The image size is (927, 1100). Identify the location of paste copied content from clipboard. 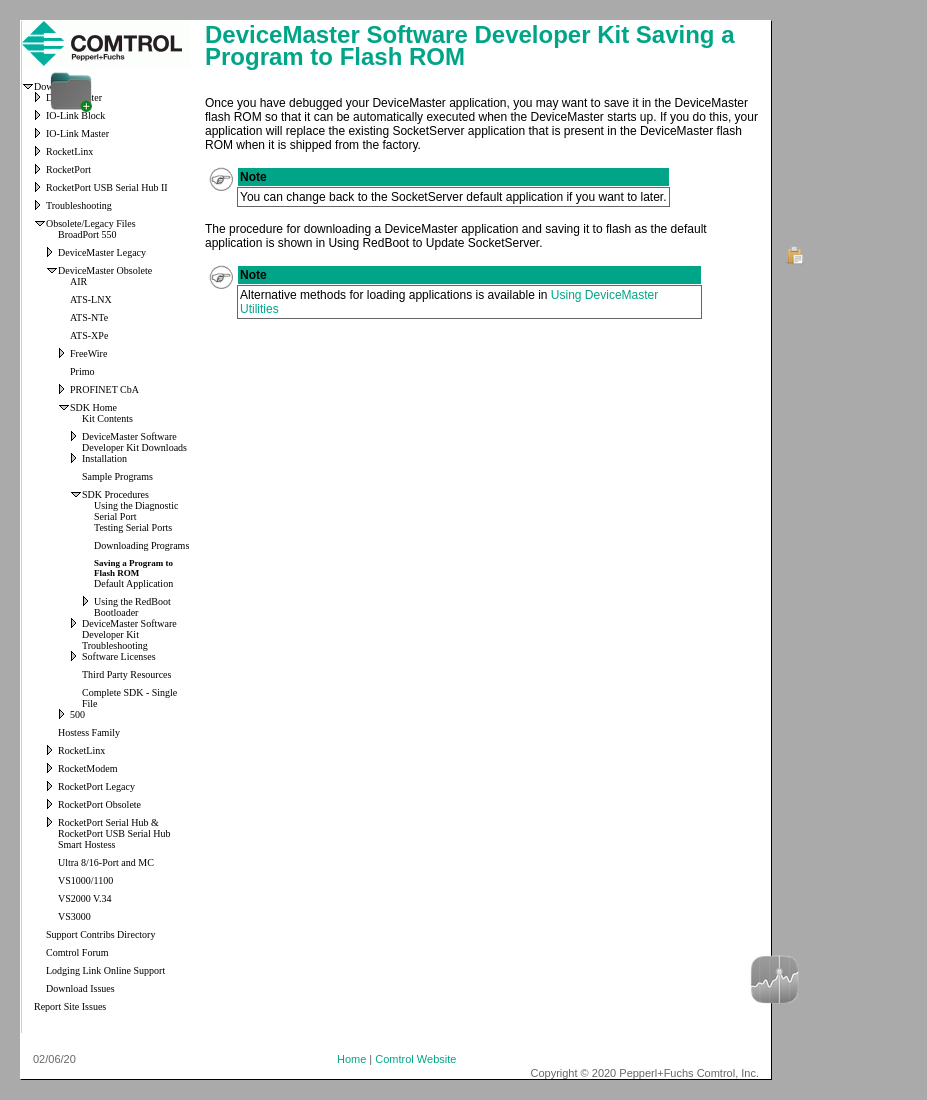
(795, 256).